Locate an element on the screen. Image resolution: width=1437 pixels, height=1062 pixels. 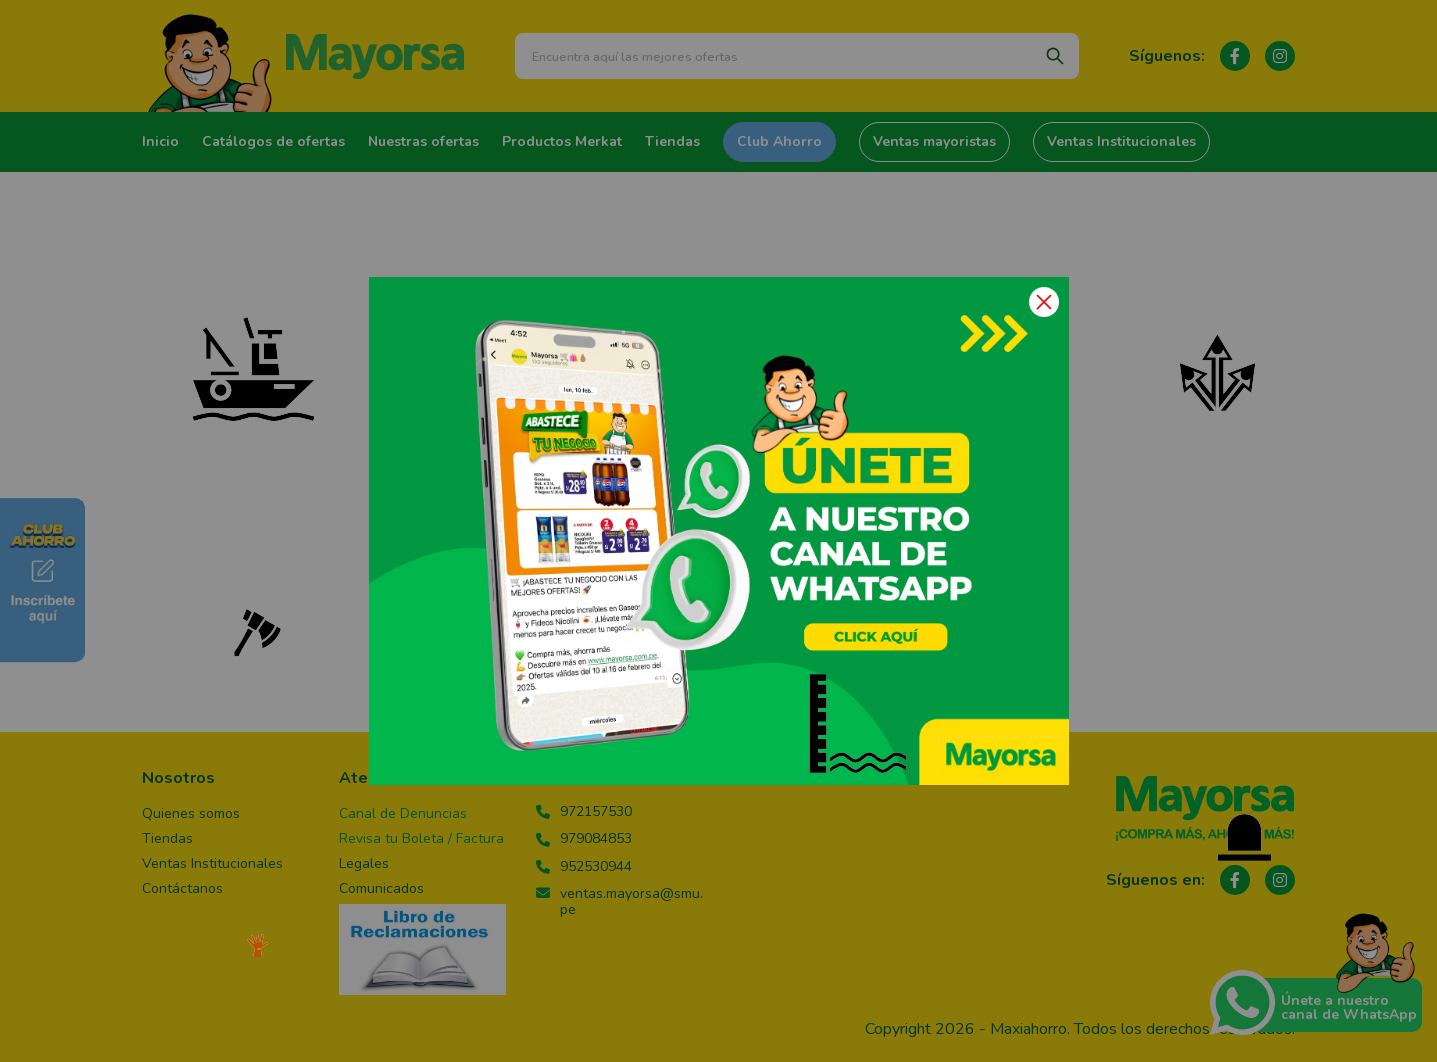
fire axe tool or weapon in a game inventory is located at coordinates (257, 632).